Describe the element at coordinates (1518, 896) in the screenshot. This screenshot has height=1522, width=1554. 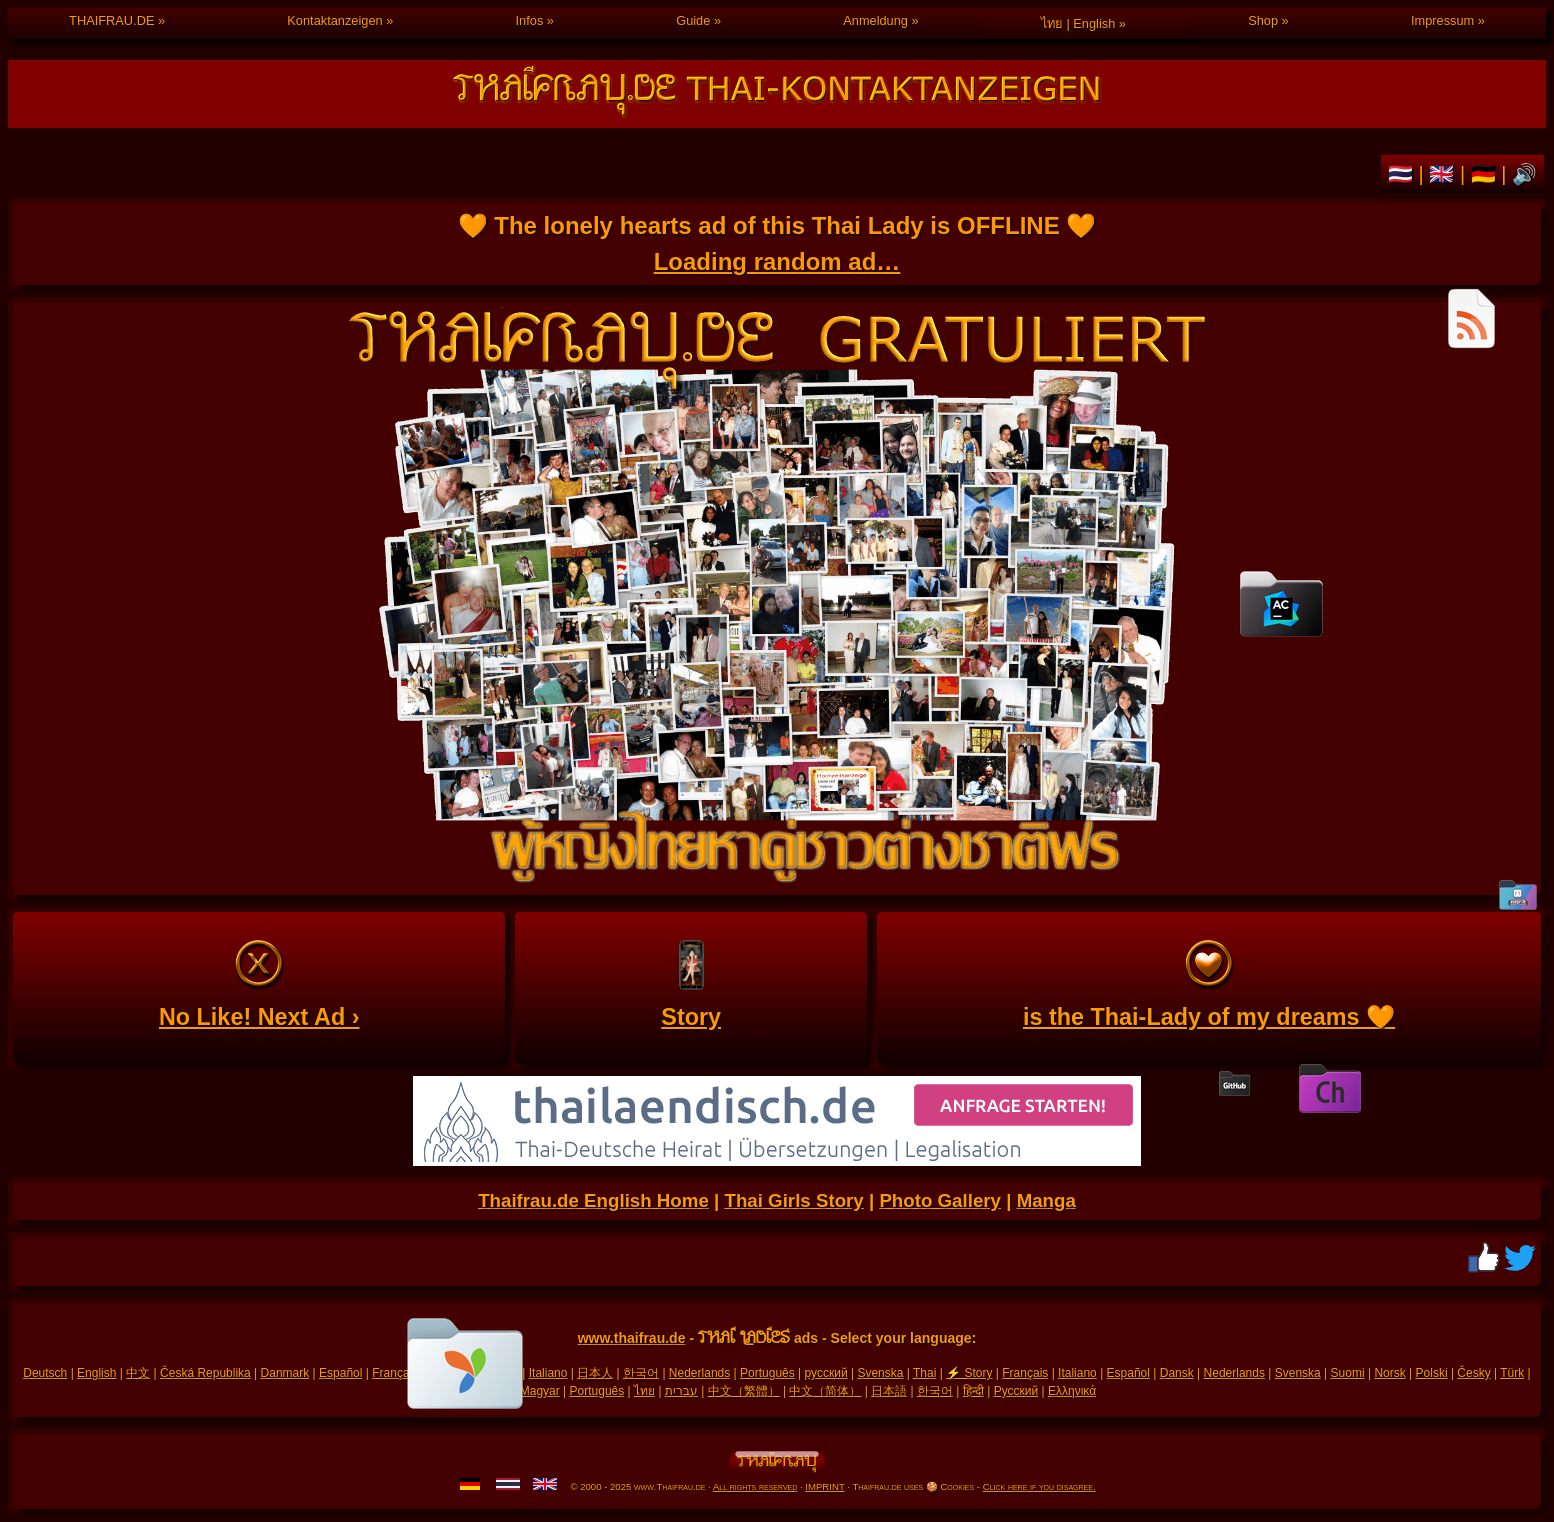
I see `open folder containing aseprite project files` at that location.